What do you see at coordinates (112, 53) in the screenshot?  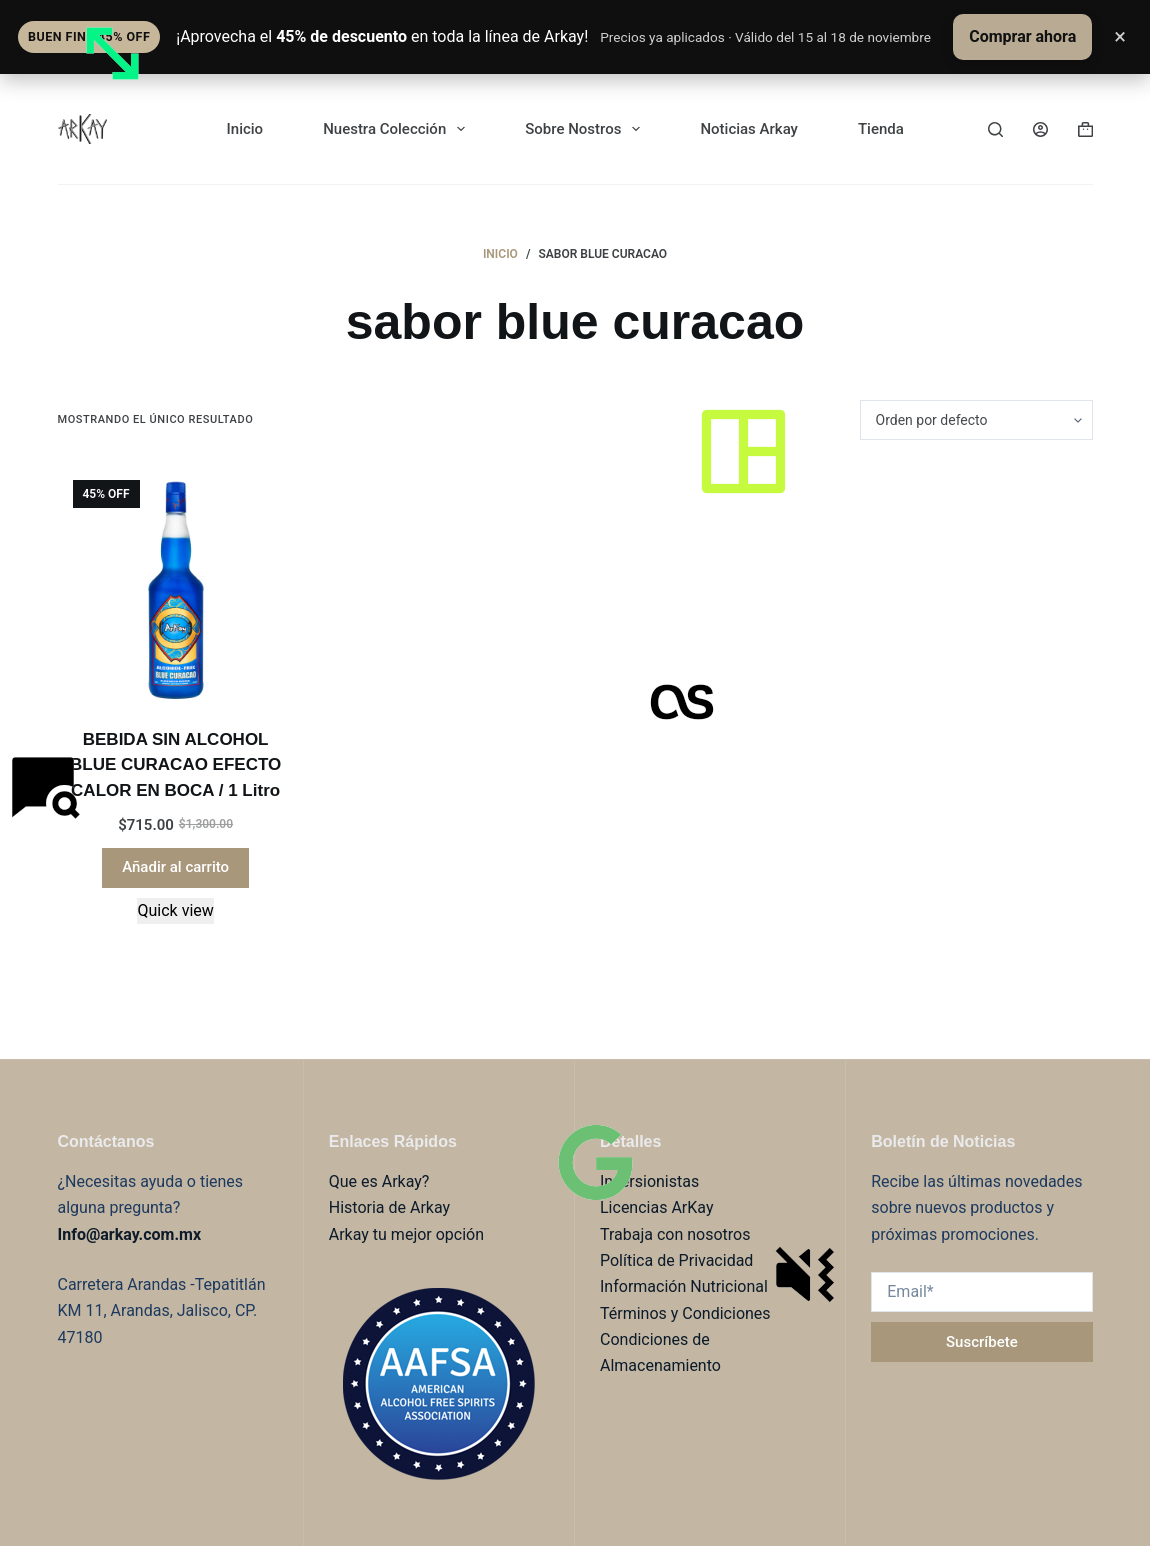 I see `expand content to full screen` at bounding box center [112, 53].